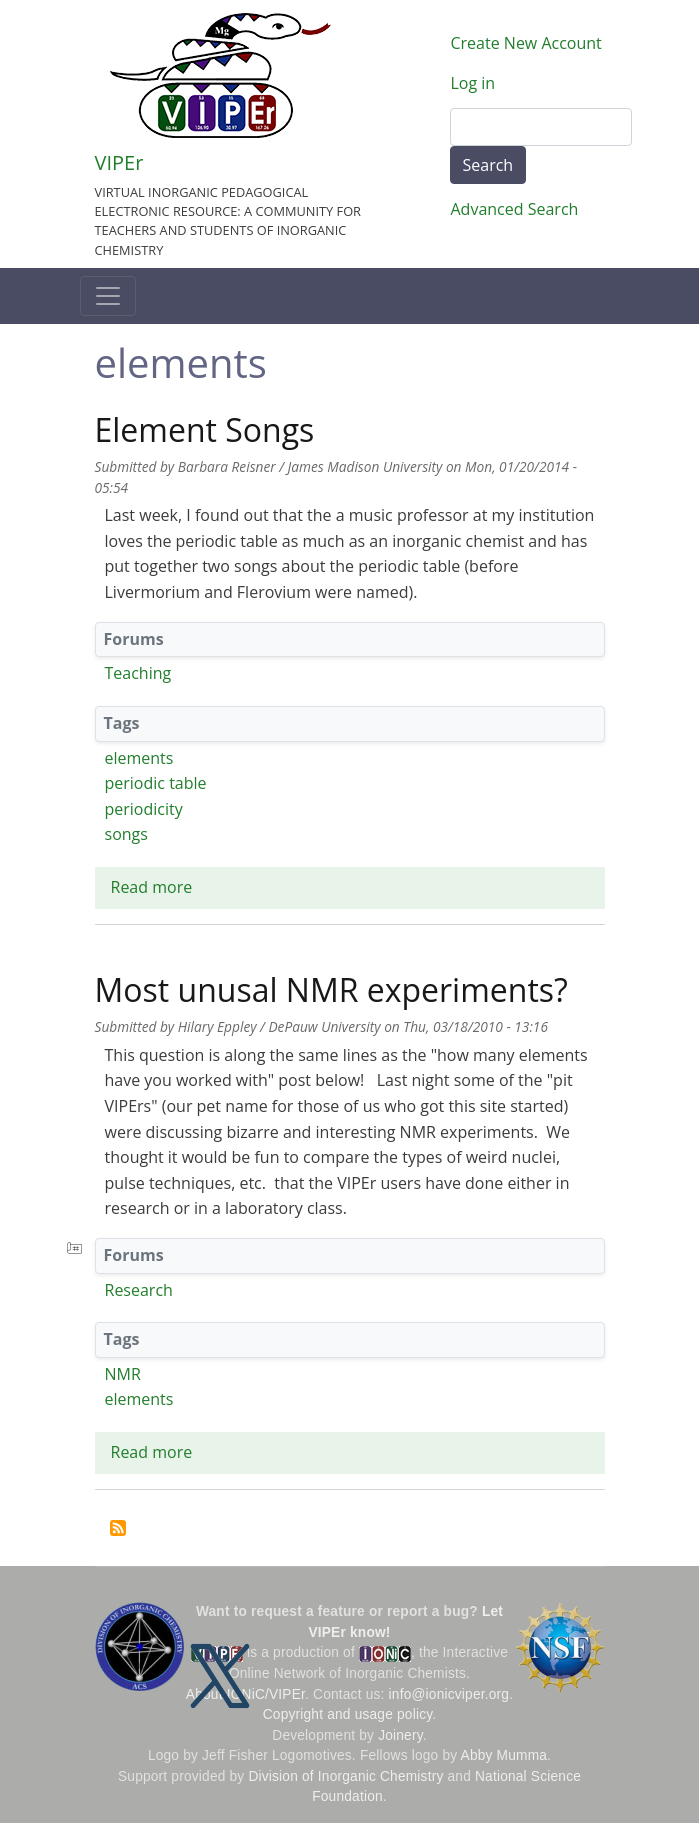 This screenshot has width=699, height=1823. Describe the element at coordinates (220, 1676) in the screenshot. I see `share to X (formerly Twitter)` at that location.